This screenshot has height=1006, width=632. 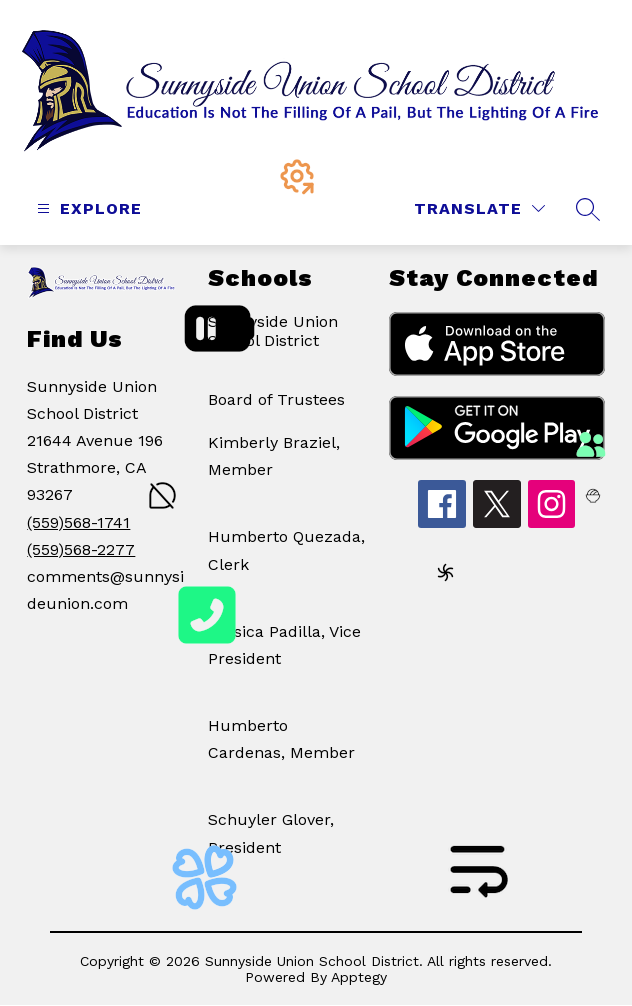 I want to click on access space or astronomy-themed content, so click(x=445, y=572).